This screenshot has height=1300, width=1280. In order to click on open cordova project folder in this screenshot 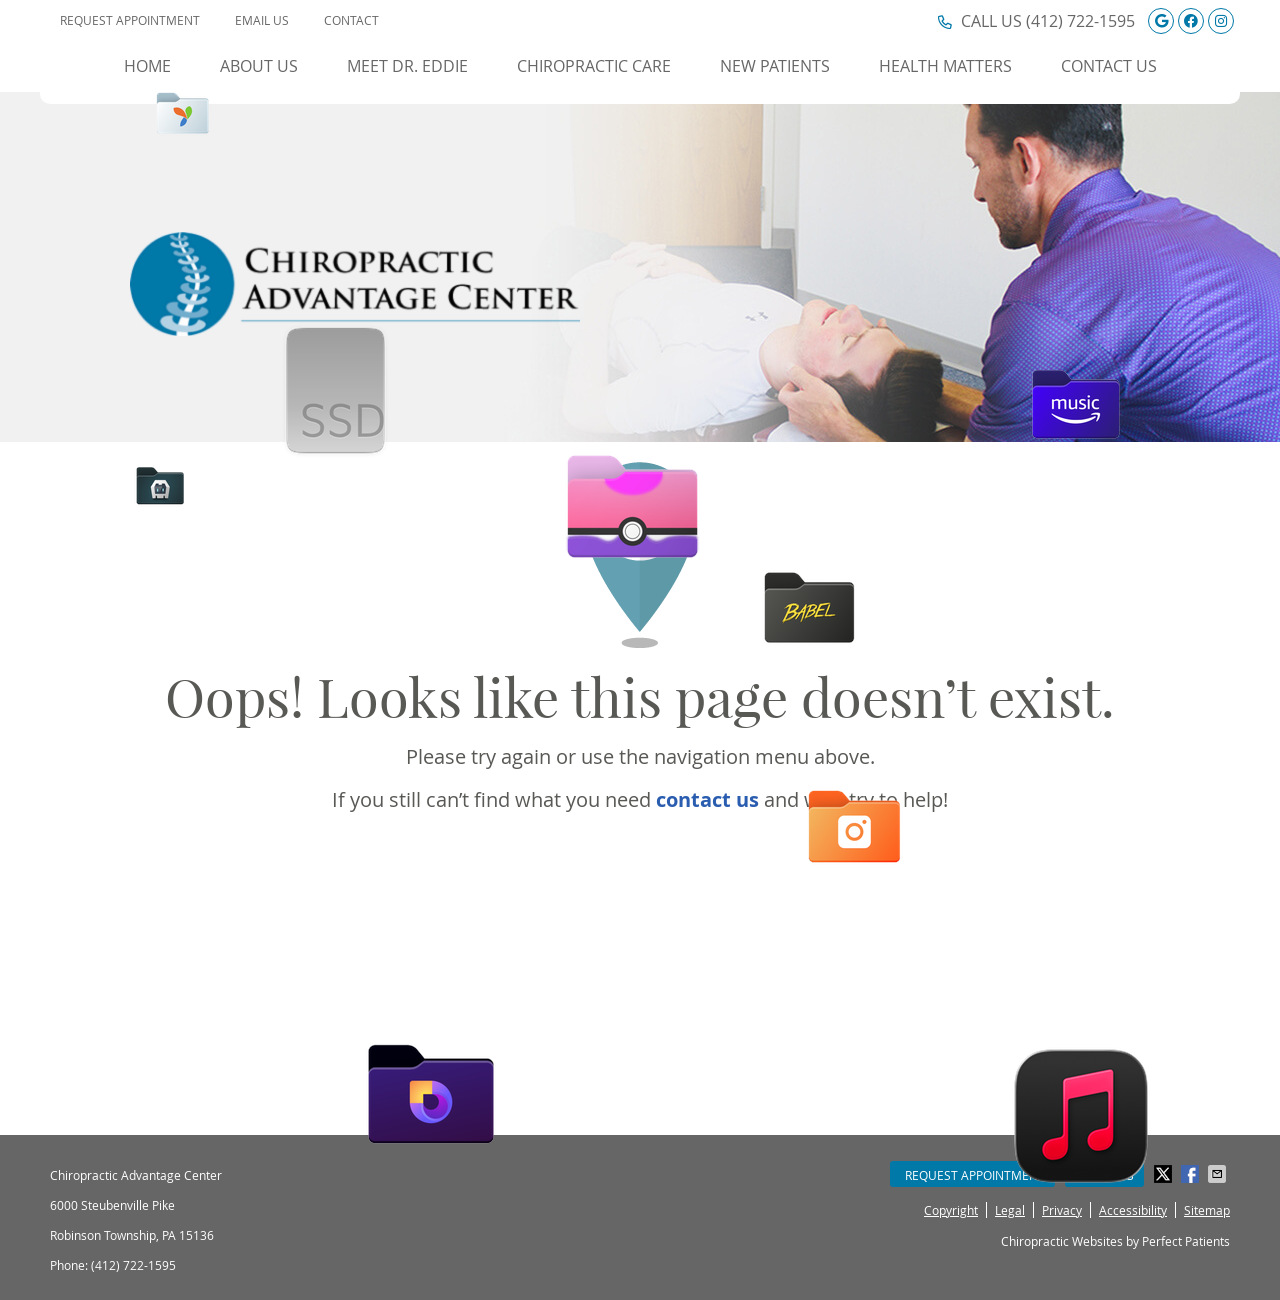, I will do `click(160, 487)`.